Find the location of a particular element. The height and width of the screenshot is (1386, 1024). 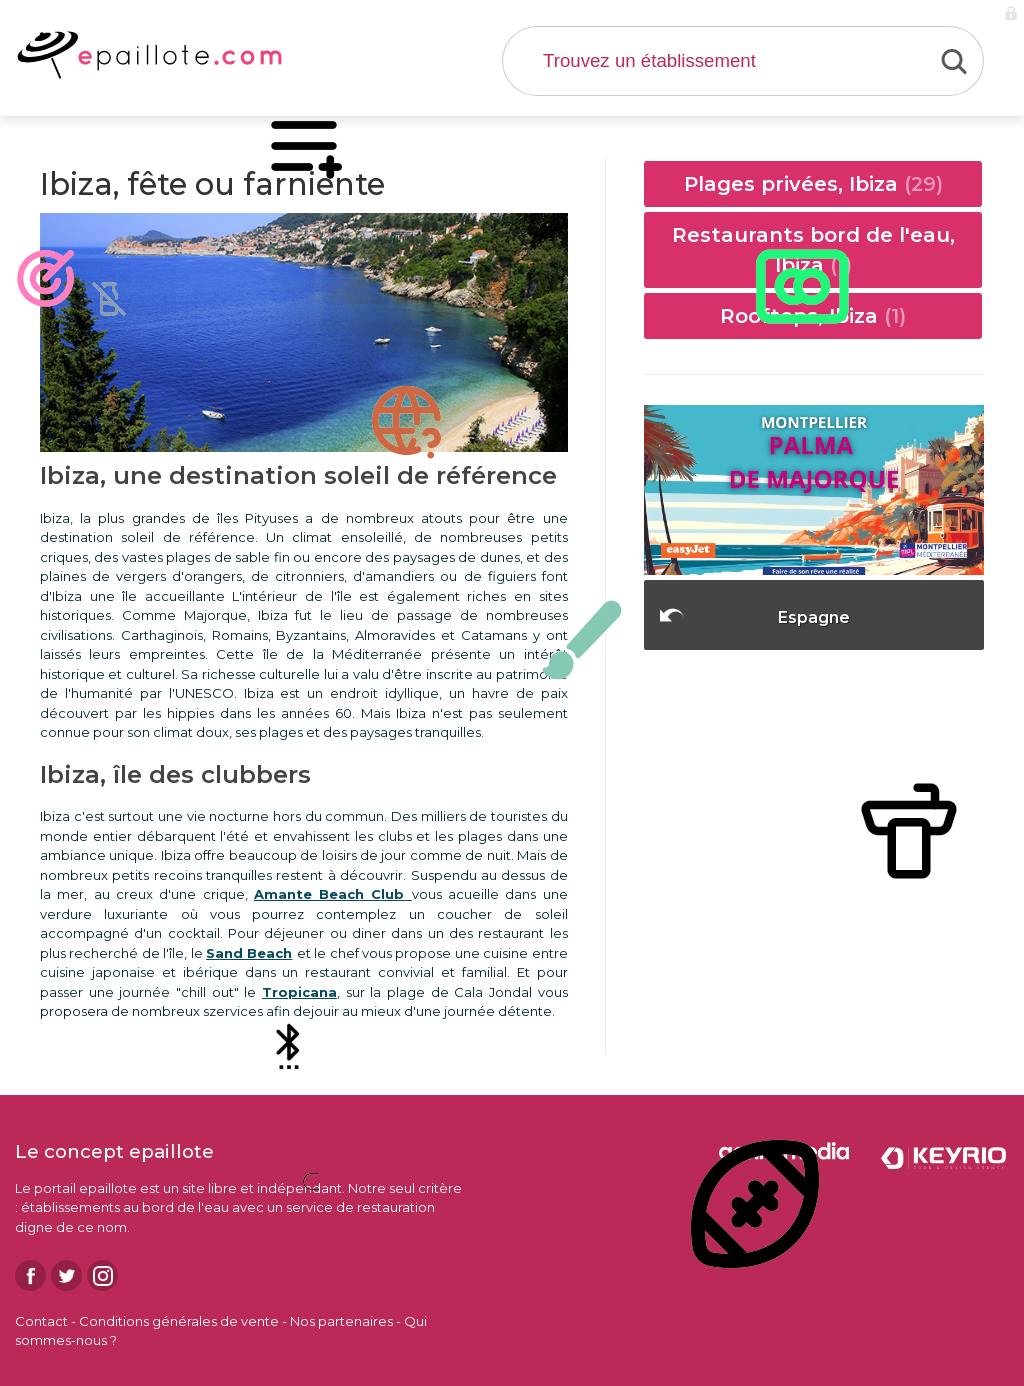

pay with mastercard is located at coordinates (802, 286).